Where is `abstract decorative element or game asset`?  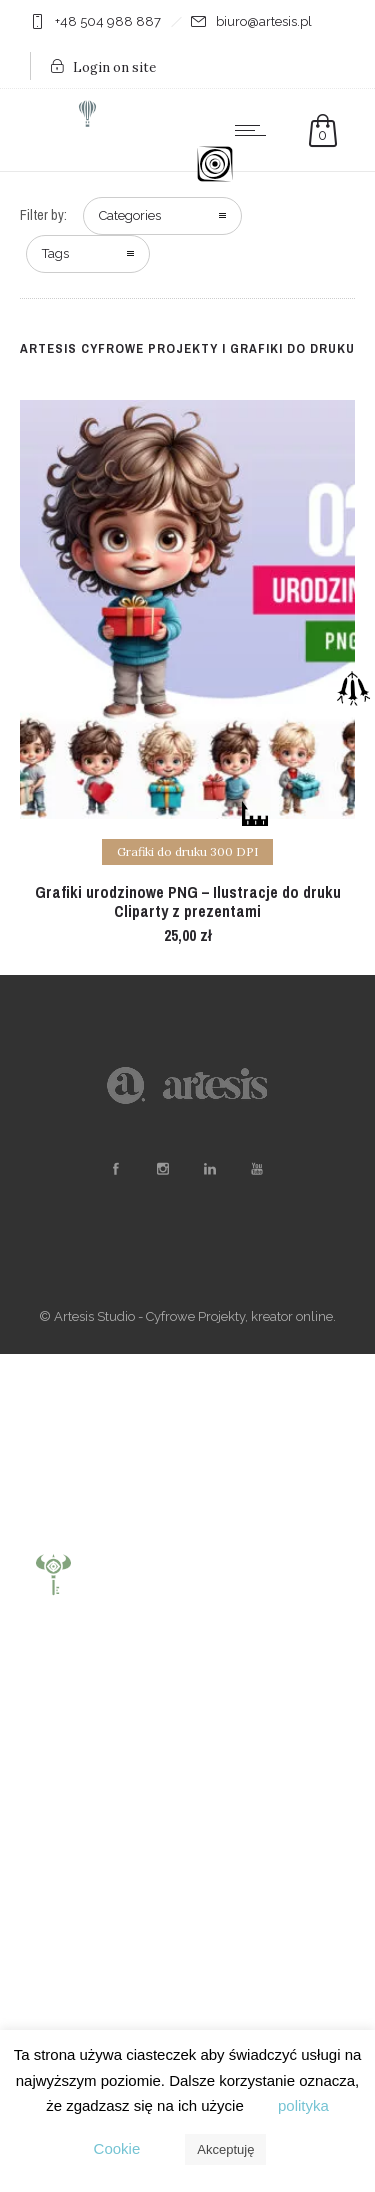 abstract decorative element or game asset is located at coordinates (215, 164).